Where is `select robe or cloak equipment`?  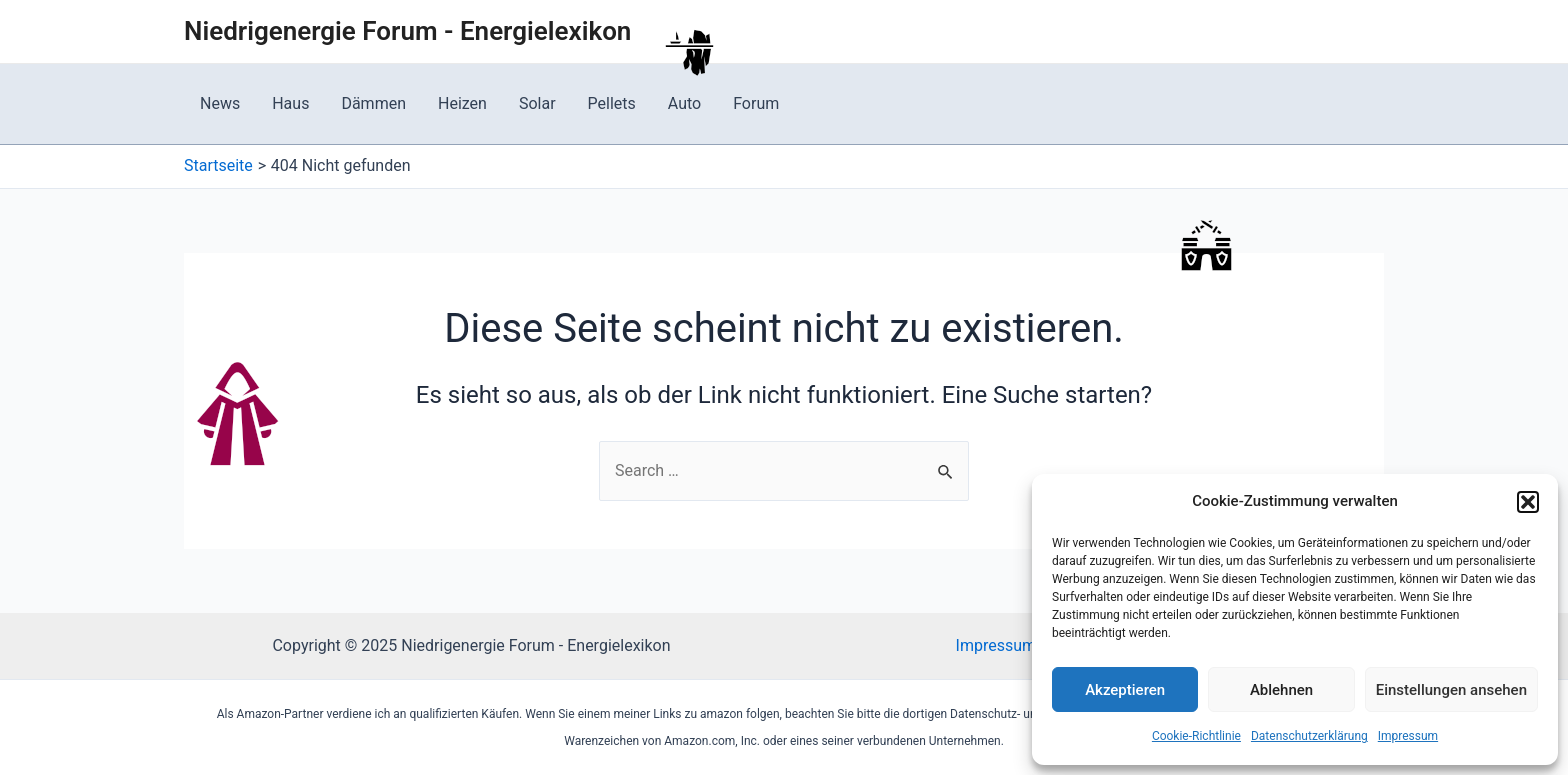 select robe or cloak equipment is located at coordinates (237, 413).